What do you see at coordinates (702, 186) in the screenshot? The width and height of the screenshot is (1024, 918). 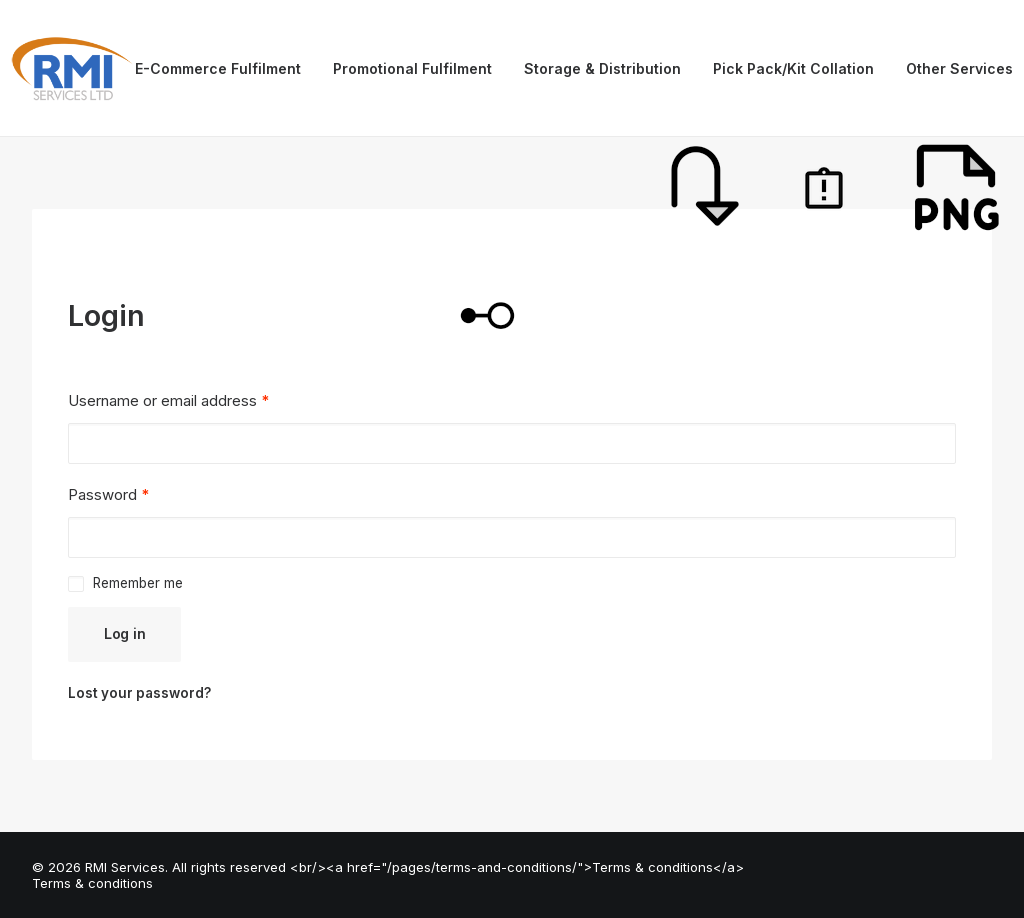 I see `redo or repeat last action` at bounding box center [702, 186].